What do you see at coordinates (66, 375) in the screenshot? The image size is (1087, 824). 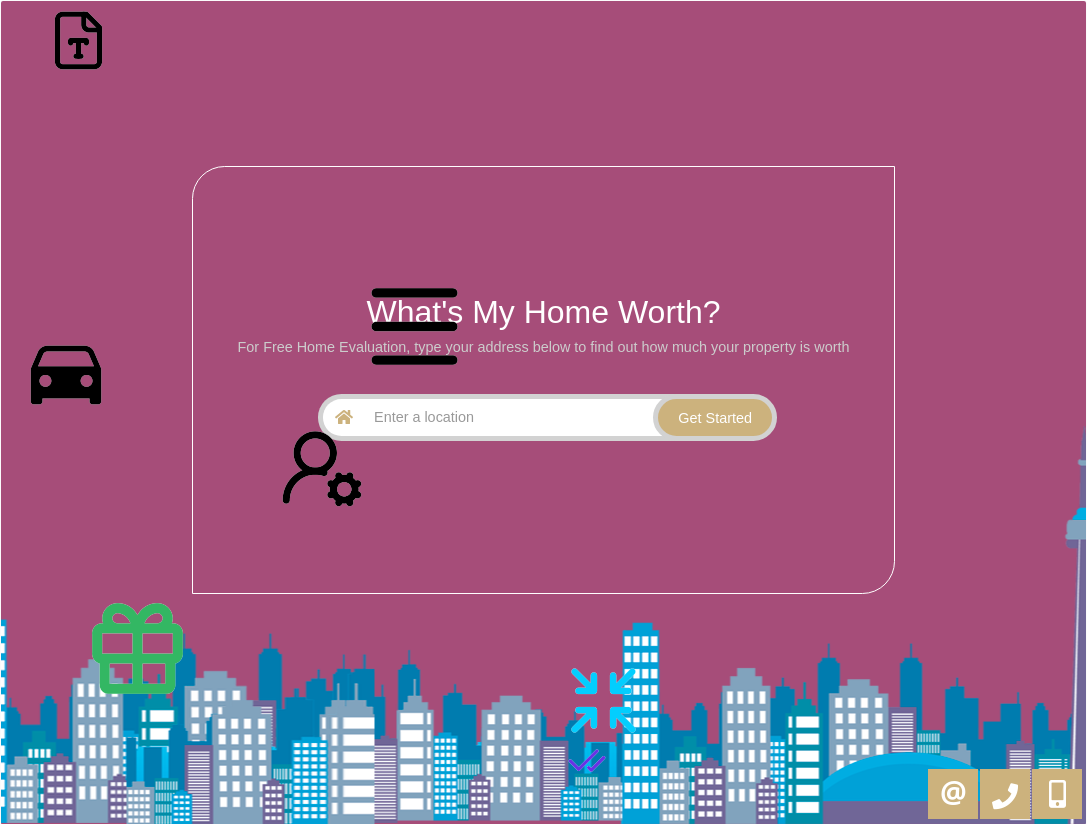 I see `access vehicle or car-related settings` at bounding box center [66, 375].